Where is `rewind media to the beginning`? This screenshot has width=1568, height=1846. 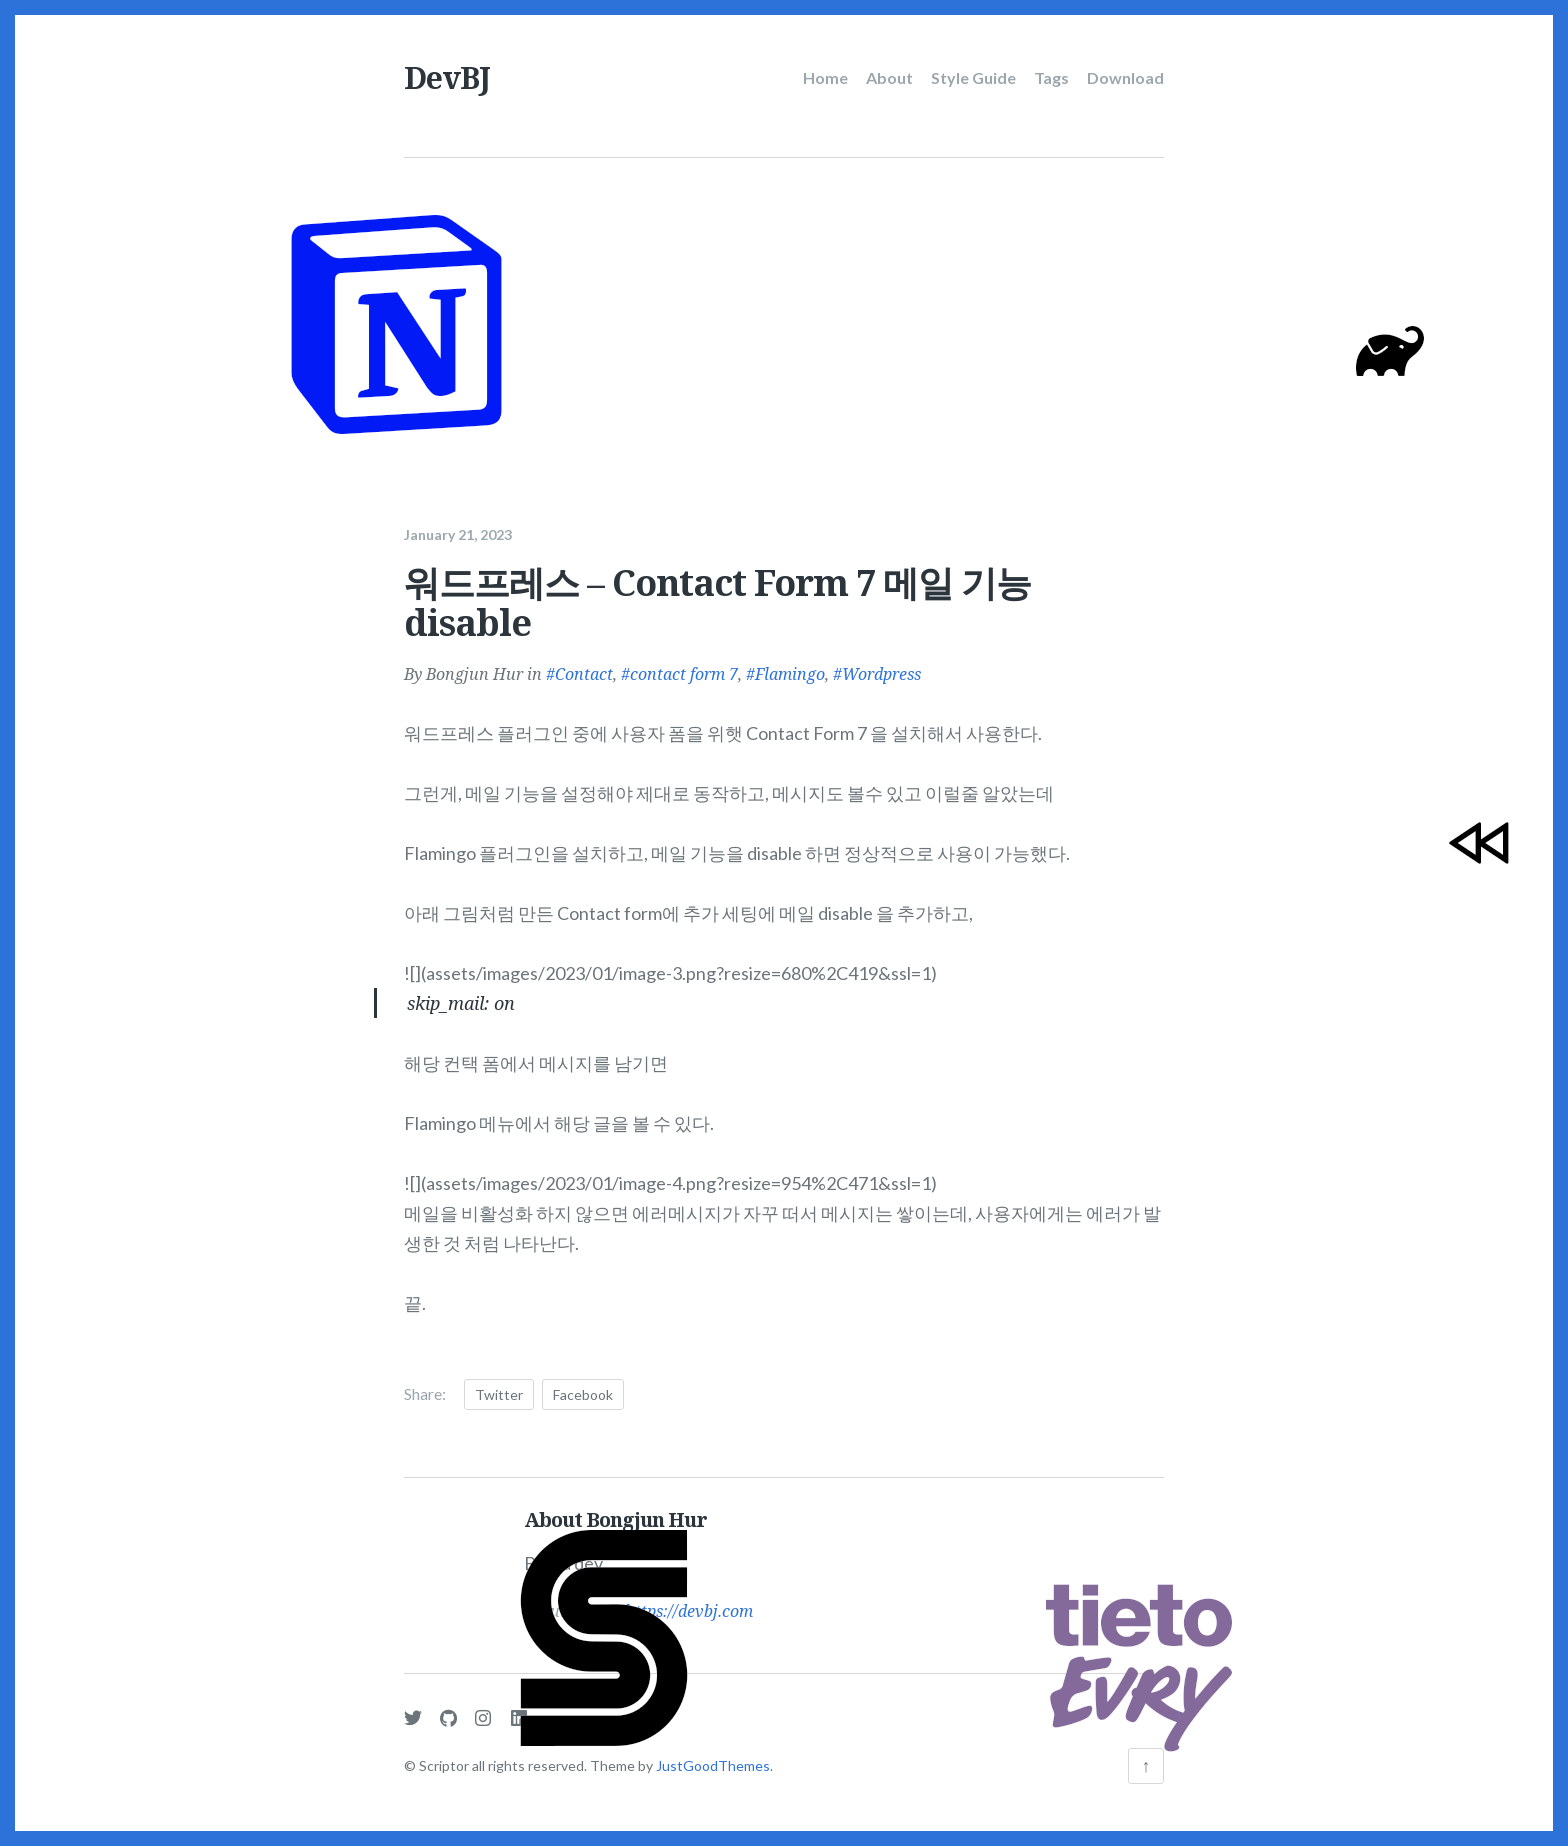
rewind media to the beginning is located at coordinates (1481, 843).